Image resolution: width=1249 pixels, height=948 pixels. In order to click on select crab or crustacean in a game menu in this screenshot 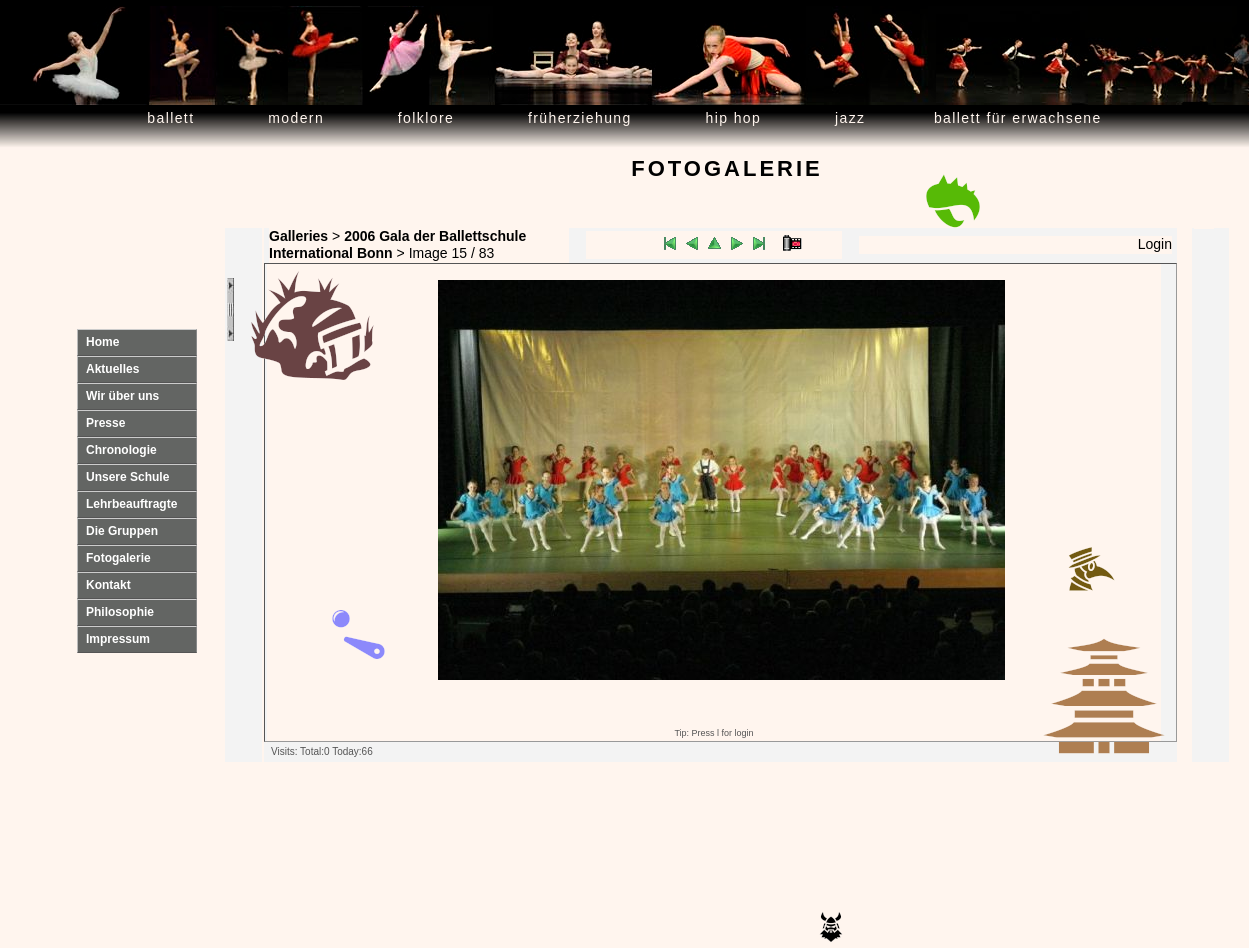, I will do `click(953, 201)`.